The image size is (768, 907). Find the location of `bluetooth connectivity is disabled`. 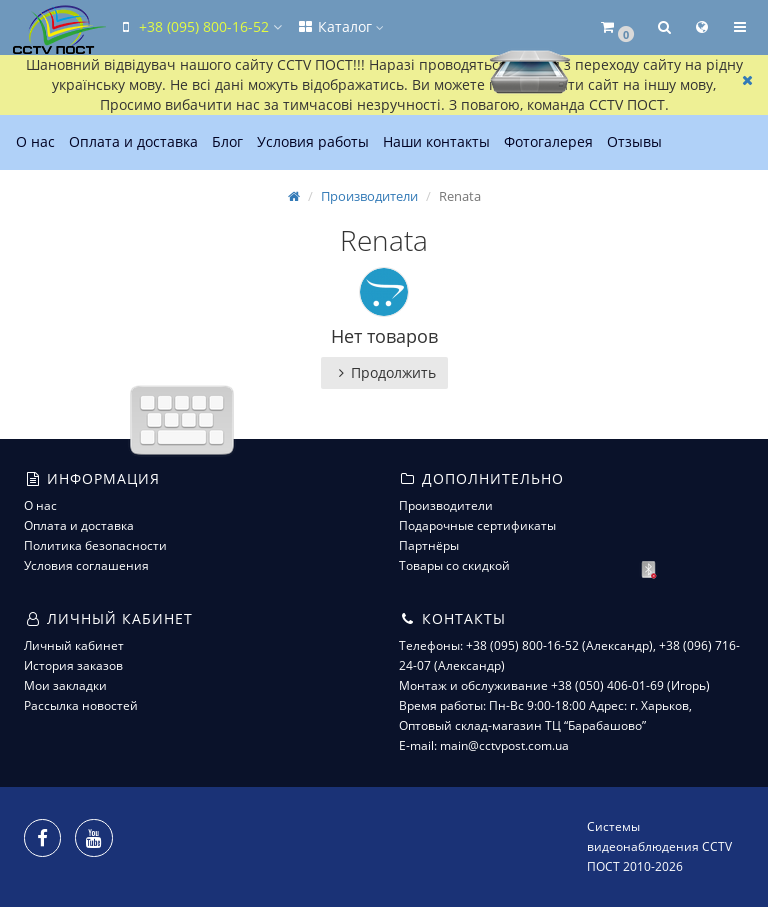

bluetooth connectivity is disabled is located at coordinates (648, 569).